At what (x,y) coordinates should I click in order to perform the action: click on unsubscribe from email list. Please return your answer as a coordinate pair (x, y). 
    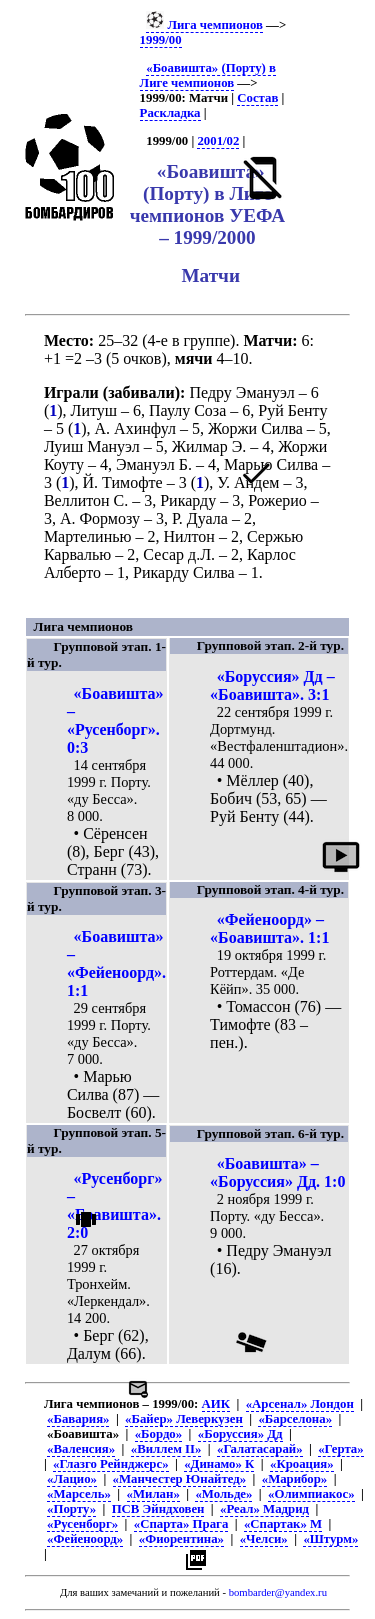
    Looking at the image, I should click on (138, 1390).